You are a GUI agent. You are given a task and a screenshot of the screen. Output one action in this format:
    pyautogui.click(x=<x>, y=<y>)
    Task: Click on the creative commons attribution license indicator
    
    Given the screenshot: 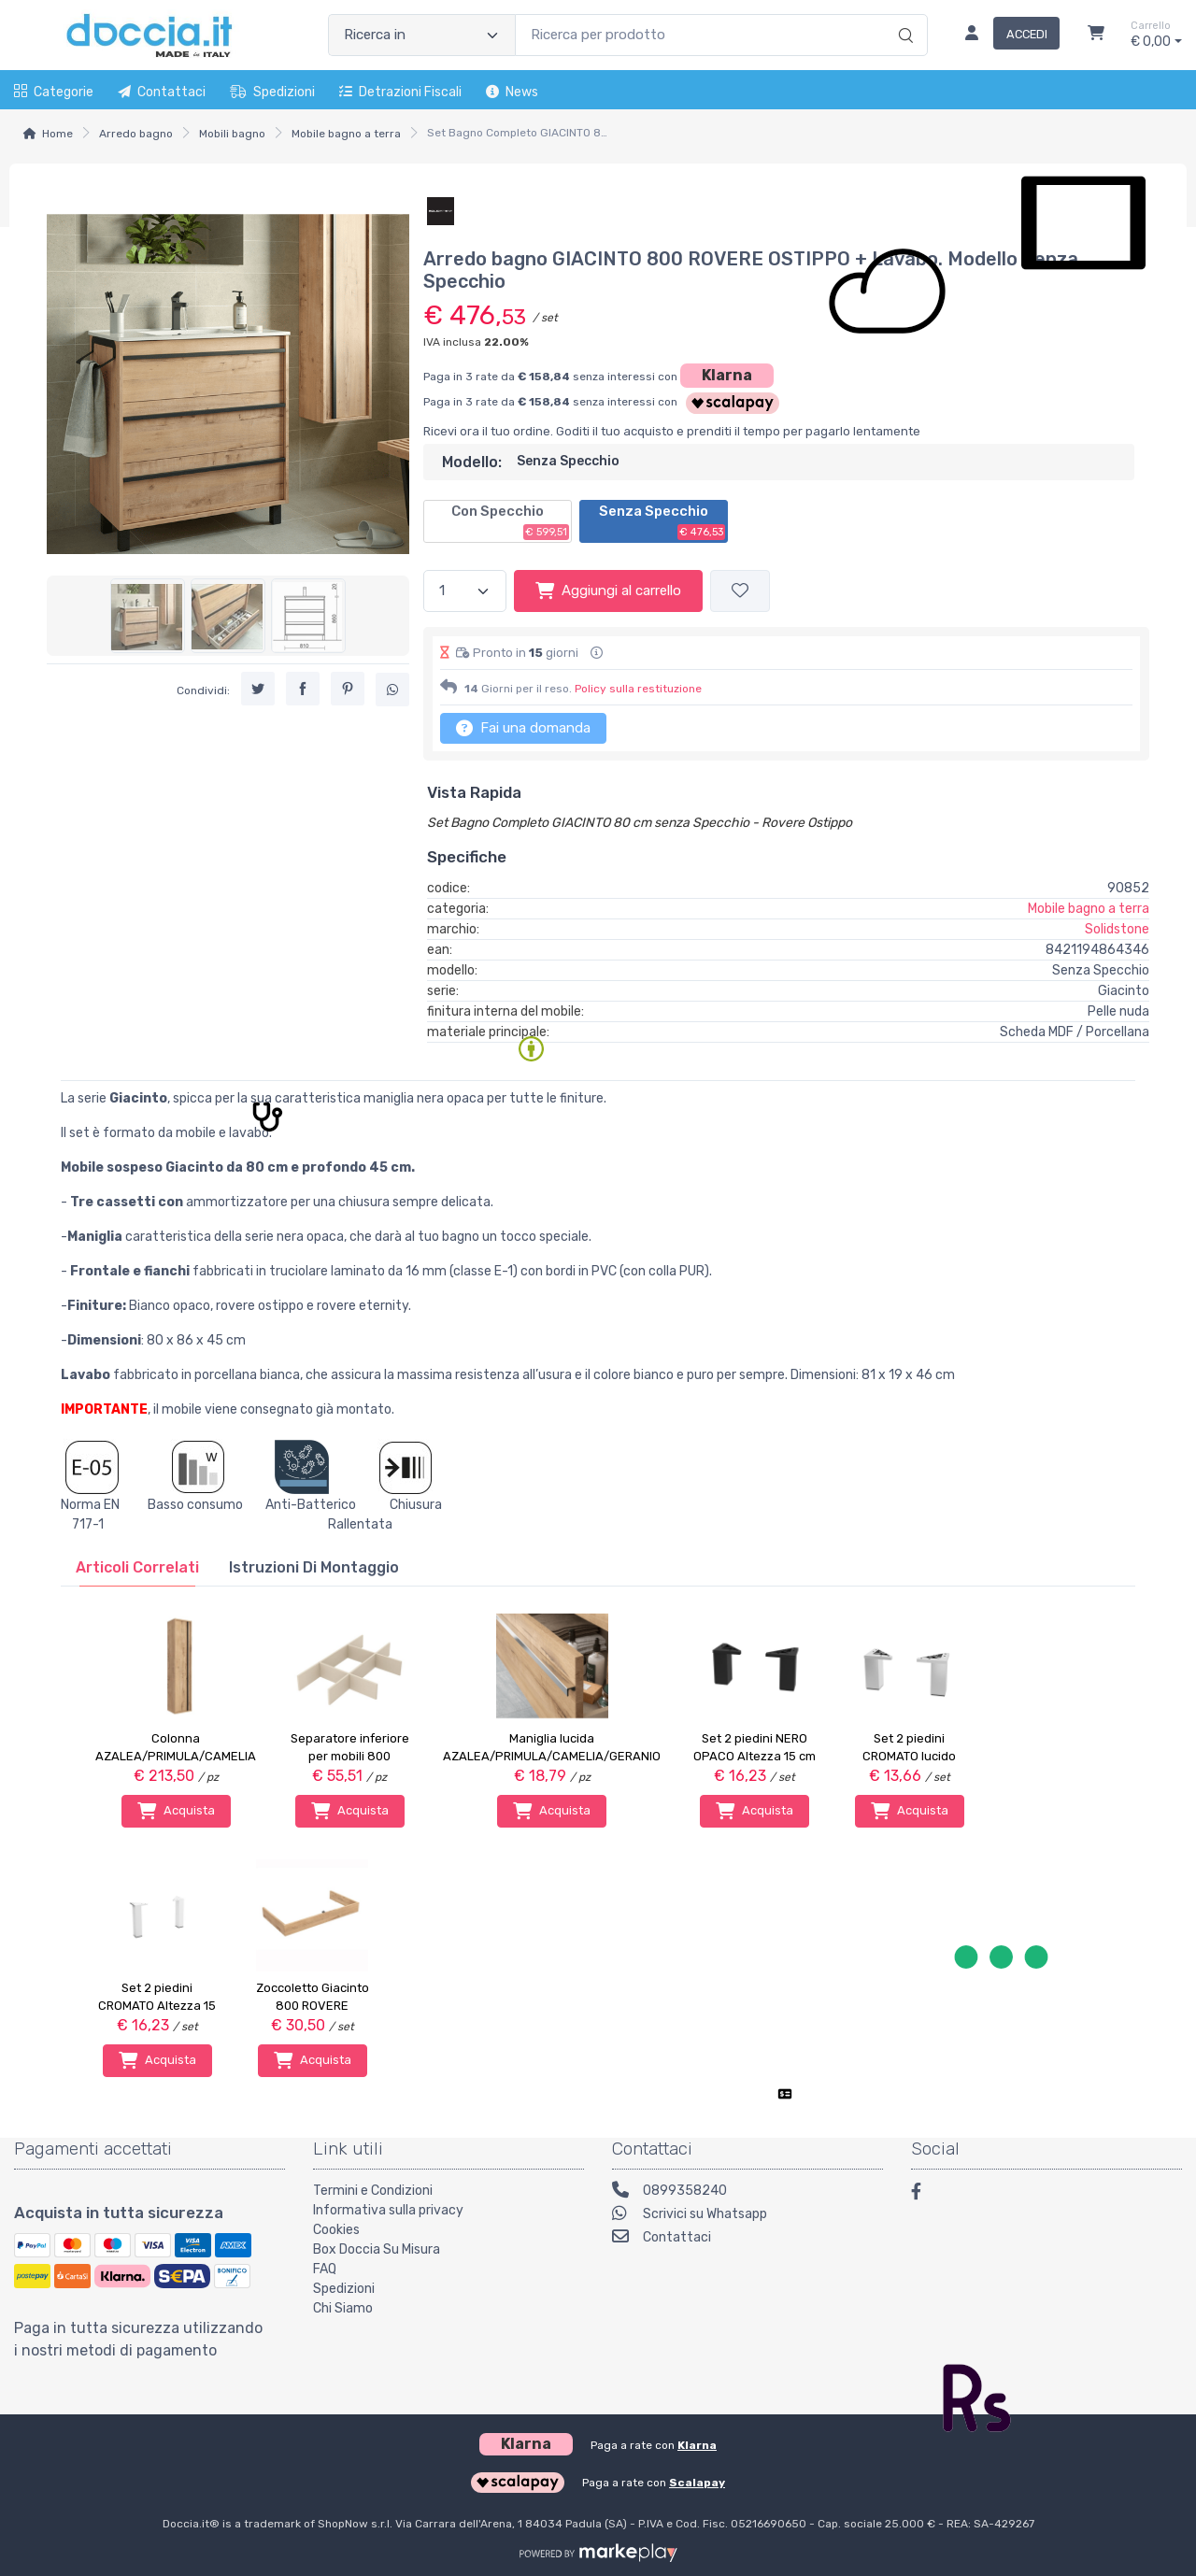 What is the action you would take?
    pyautogui.click(x=531, y=1048)
    